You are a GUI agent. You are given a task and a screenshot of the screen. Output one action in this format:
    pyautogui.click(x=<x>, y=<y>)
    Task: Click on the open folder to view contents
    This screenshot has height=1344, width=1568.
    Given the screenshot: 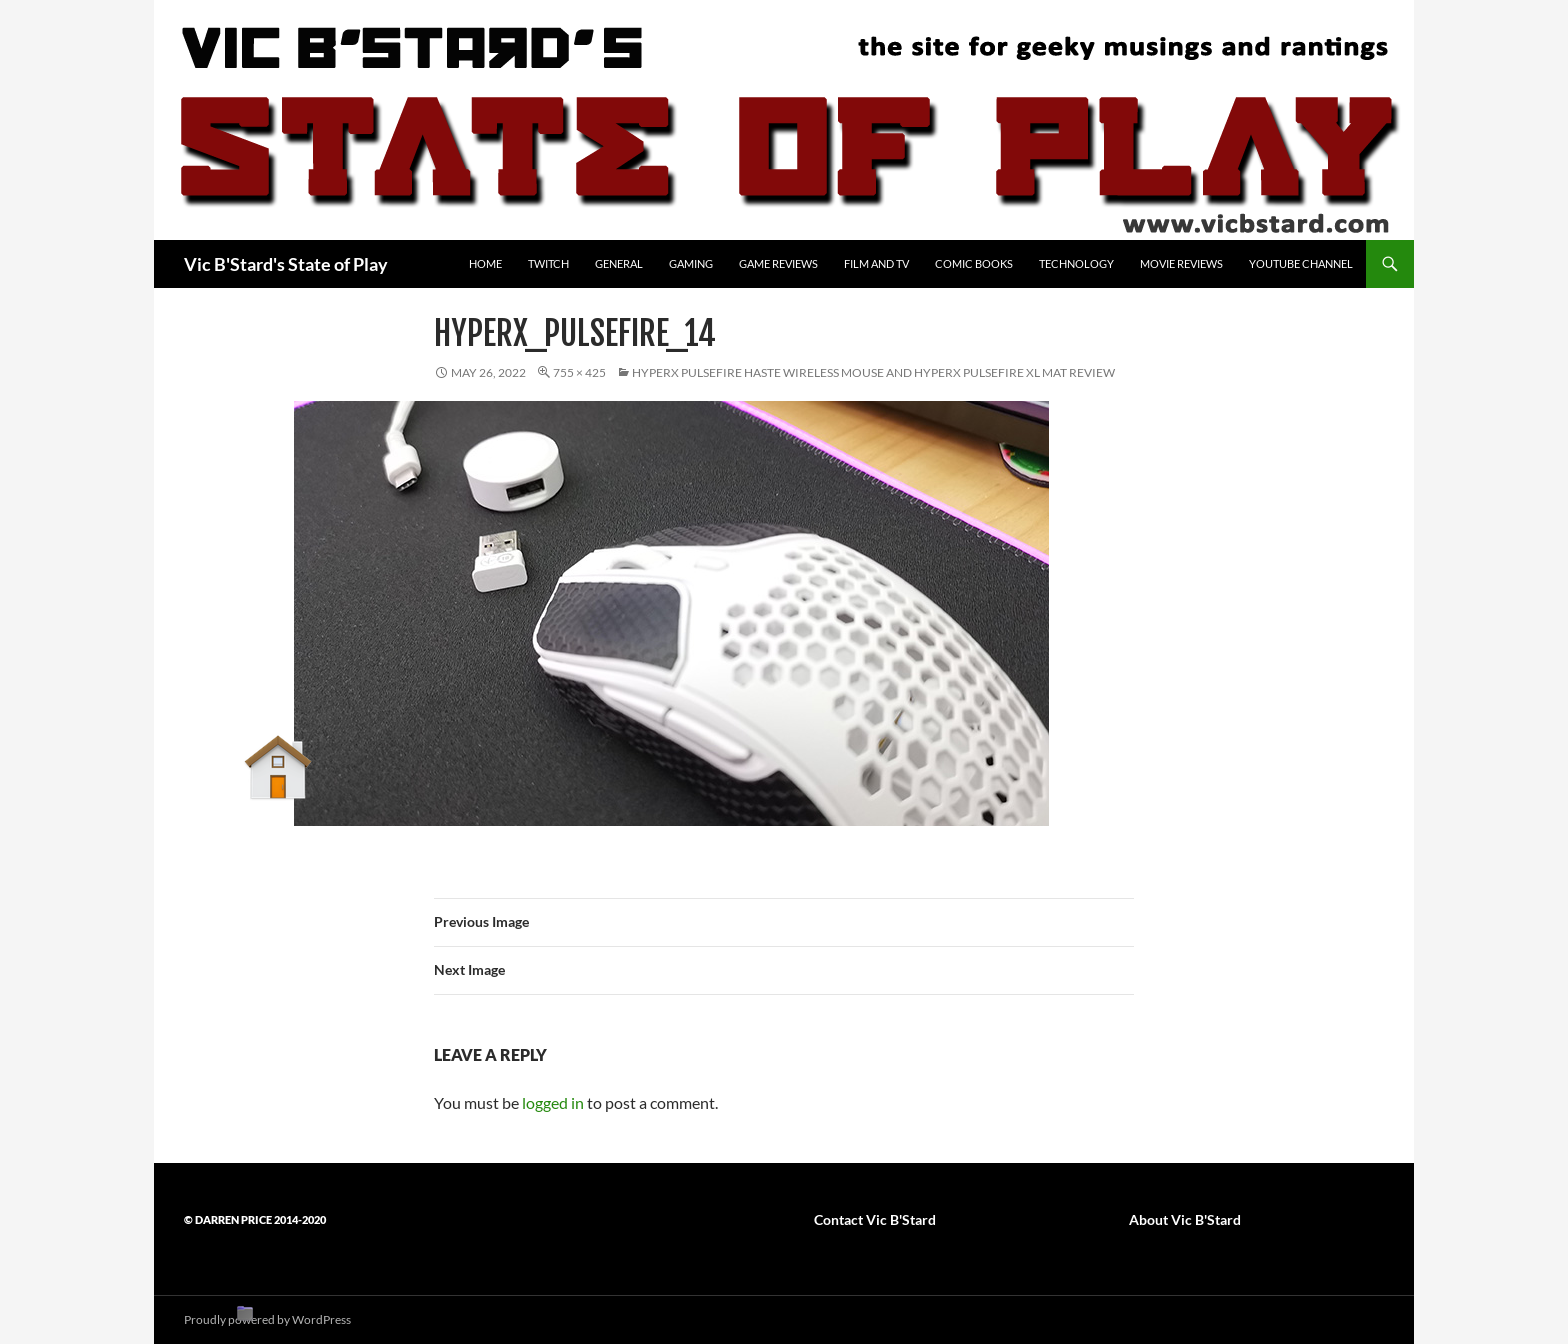 What is the action you would take?
    pyautogui.click(x=245, y=1313)
    